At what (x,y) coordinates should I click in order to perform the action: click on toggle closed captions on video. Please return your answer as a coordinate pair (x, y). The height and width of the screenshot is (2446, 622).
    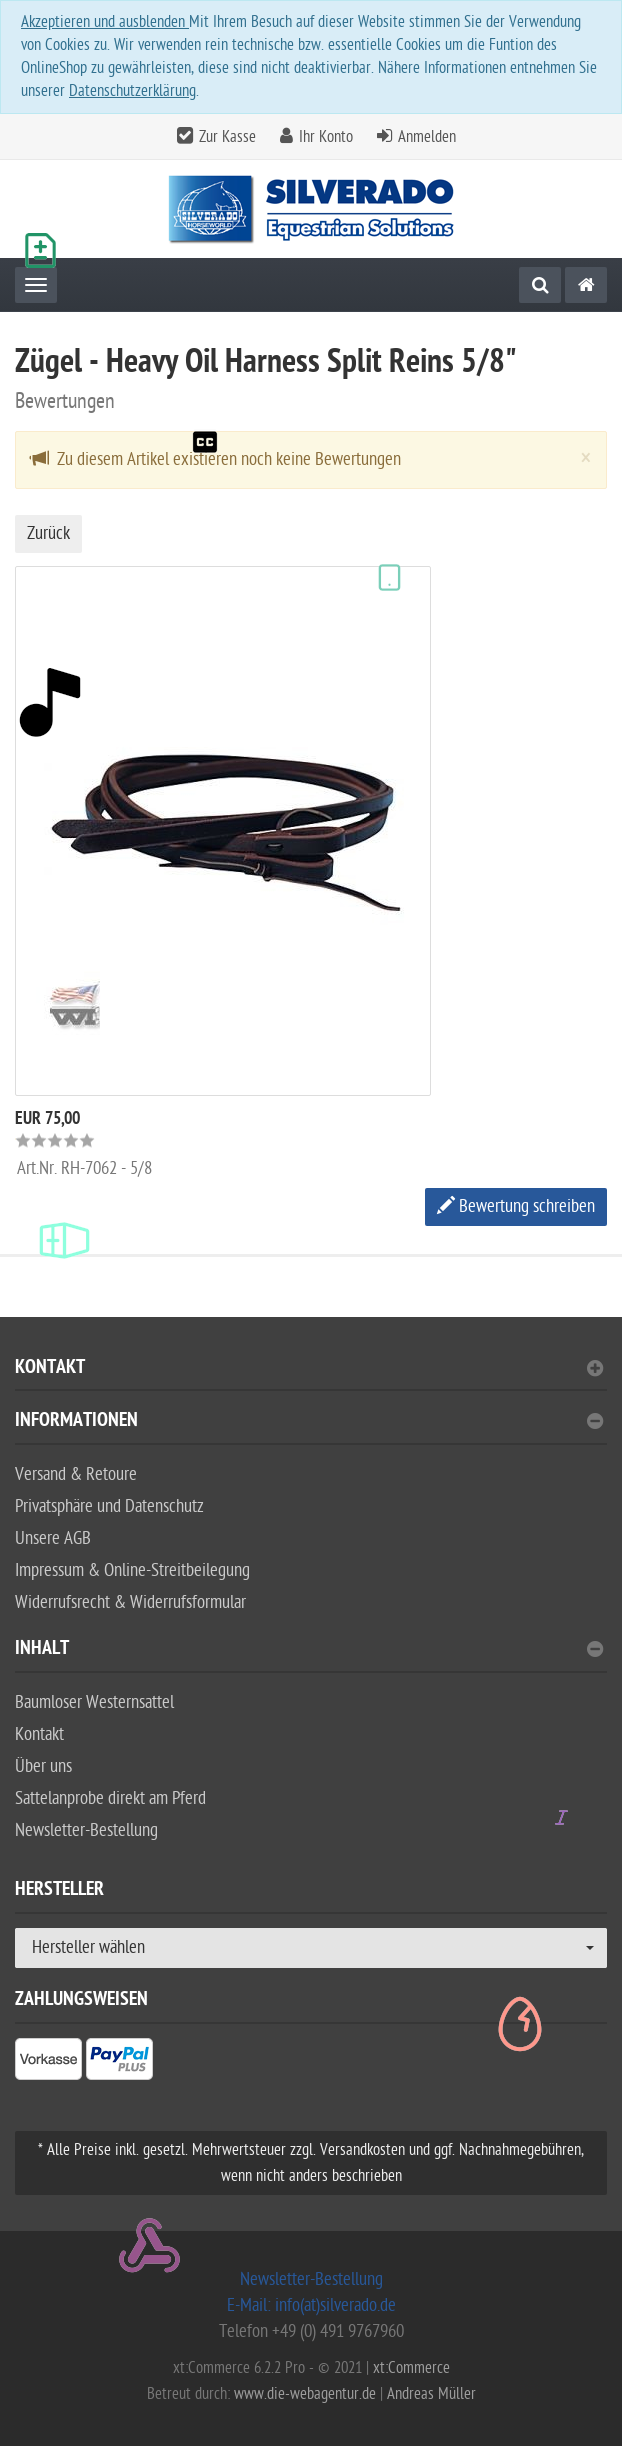
    Looking at the image, I should click on (205, 442).